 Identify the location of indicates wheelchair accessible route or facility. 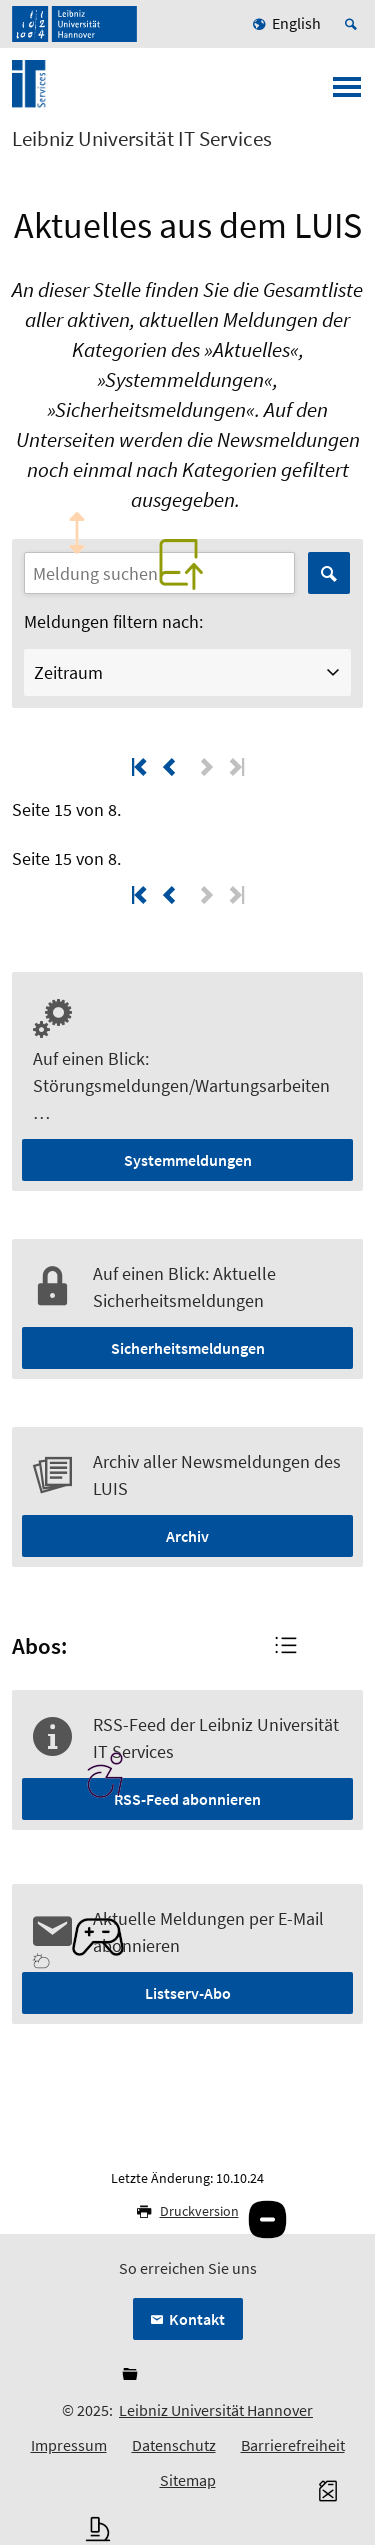
(106, 1776).